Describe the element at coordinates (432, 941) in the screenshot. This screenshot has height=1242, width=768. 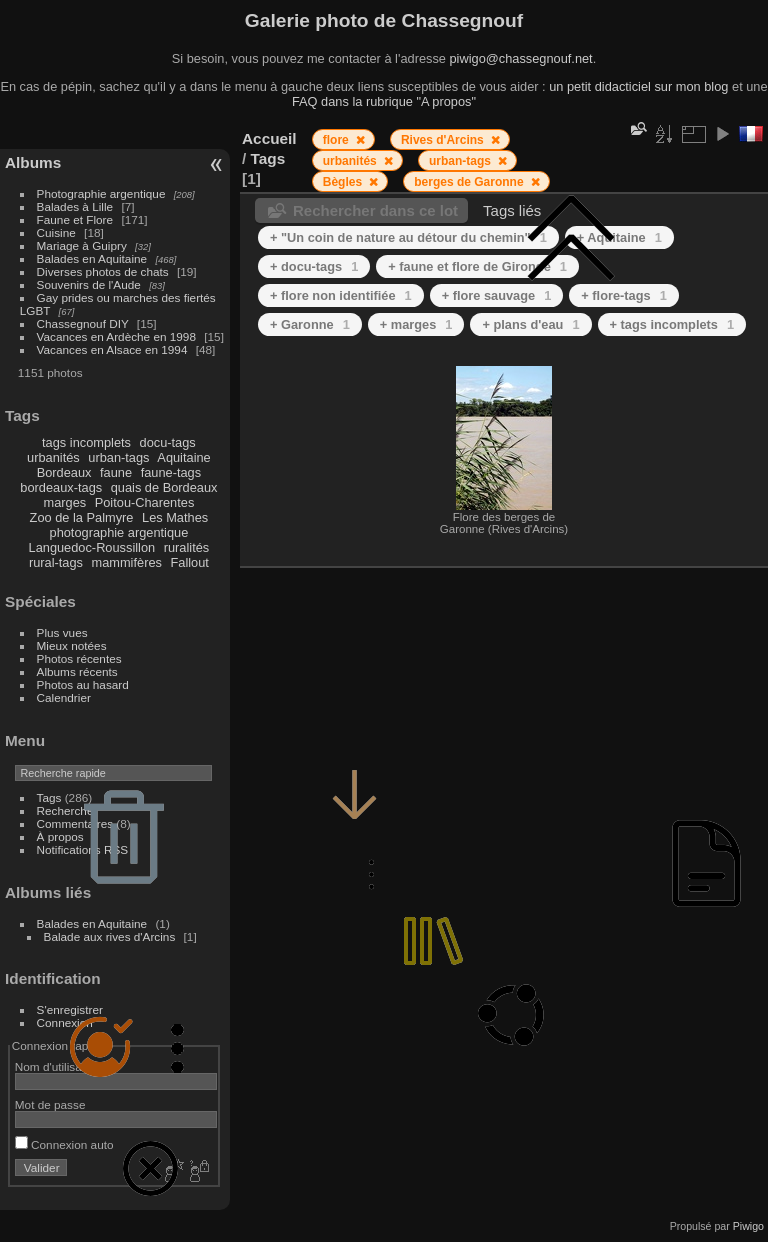
I see `access your saved library or collection` at that location.